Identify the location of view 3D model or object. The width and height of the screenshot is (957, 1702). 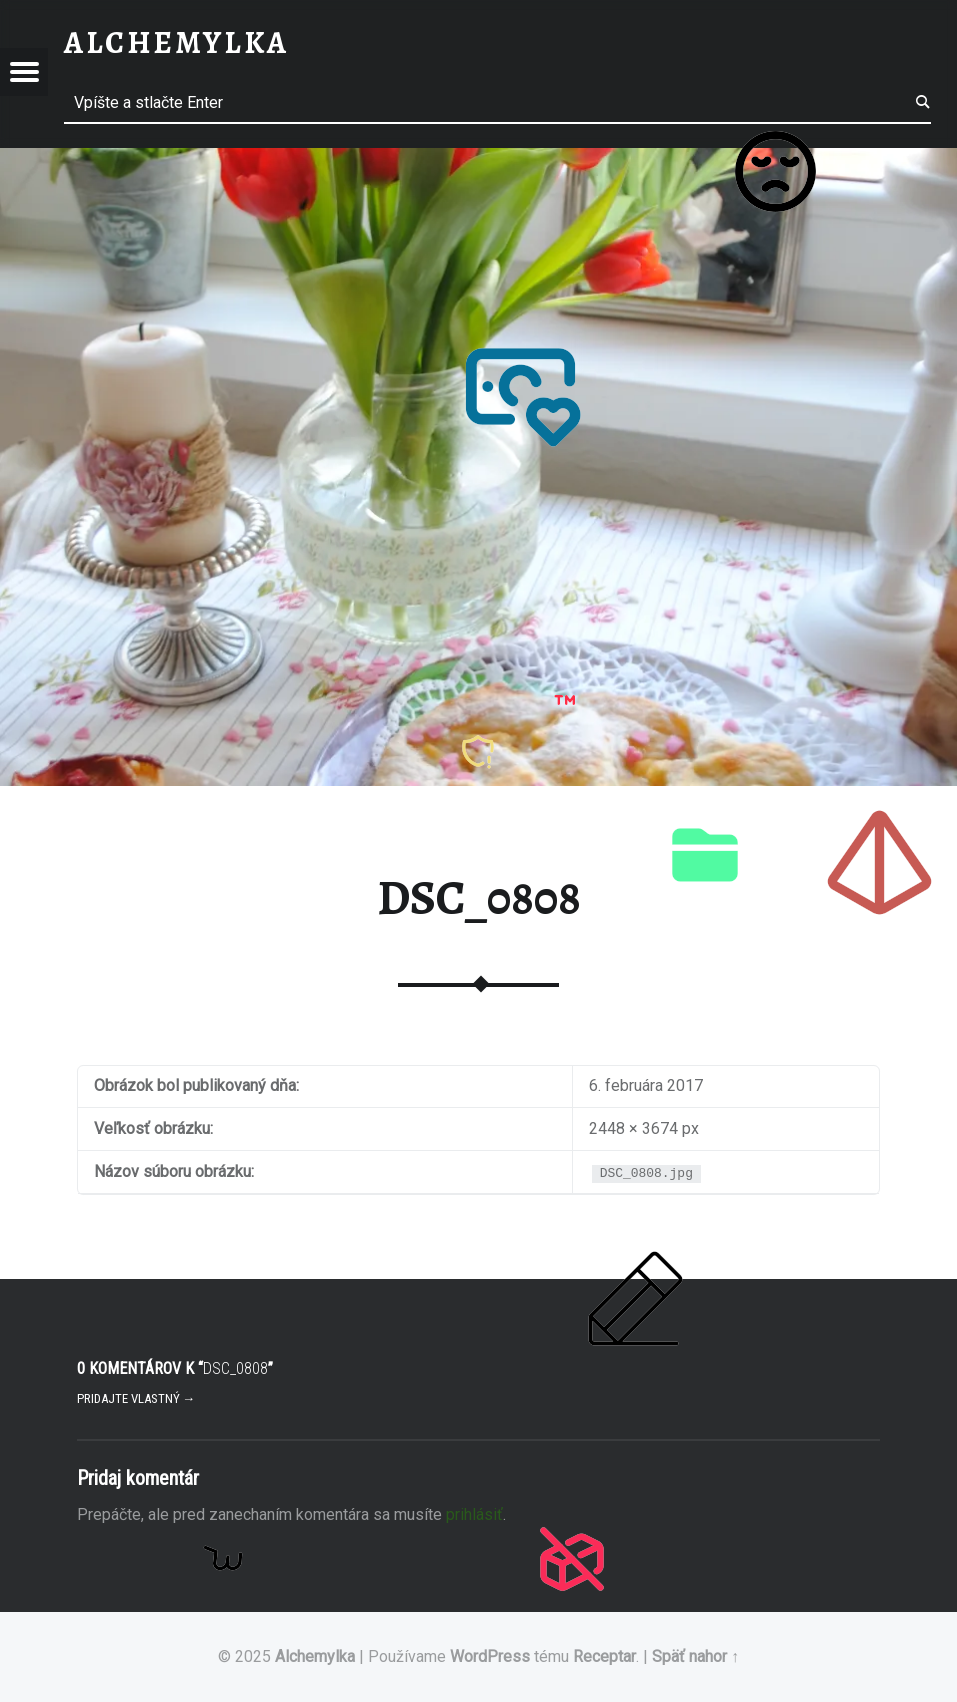
(879, 862).